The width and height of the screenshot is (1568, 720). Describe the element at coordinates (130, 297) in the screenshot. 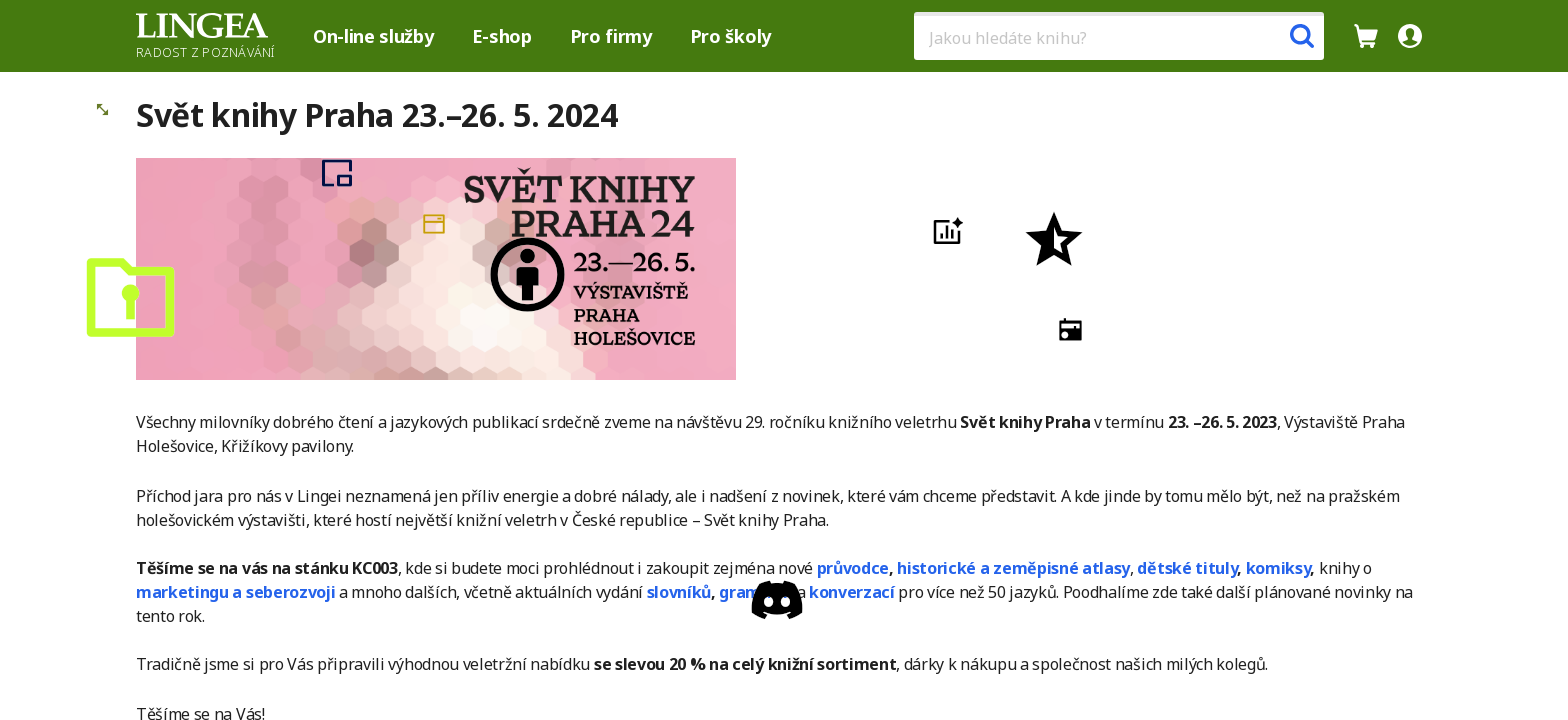

I see `access a password-protected folder` at that location.